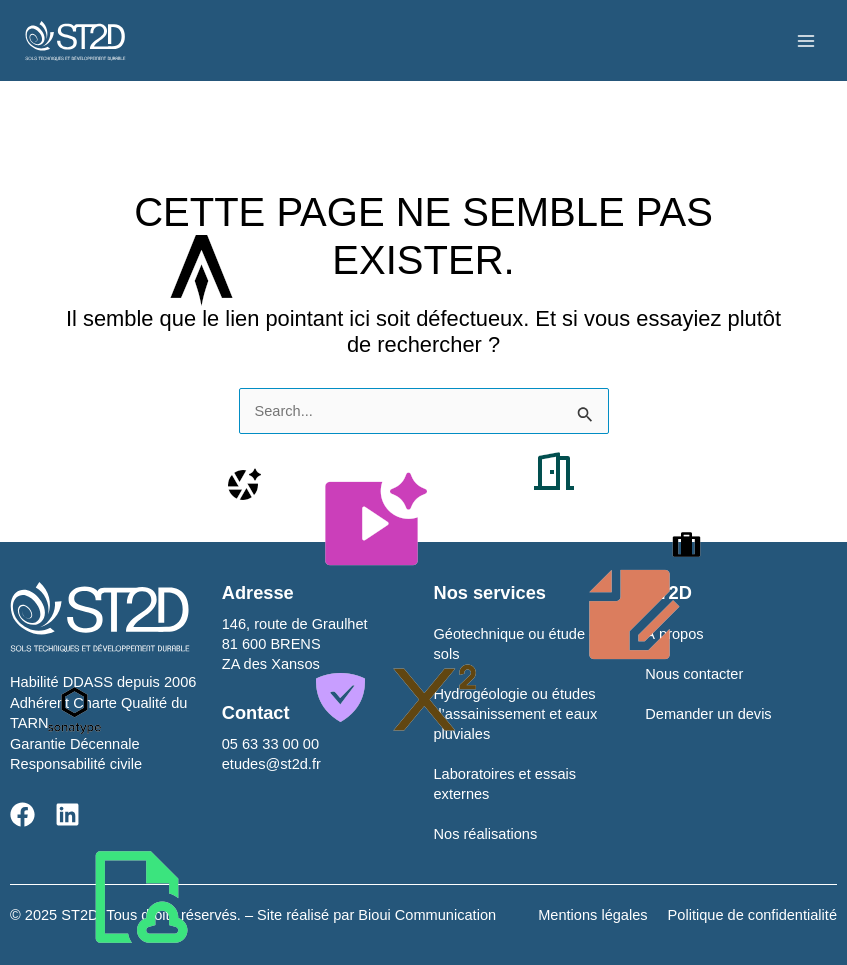  Describe the element at coordinates (137, 897) in the screenshot. I see `upload file to cloud storage` at that location.